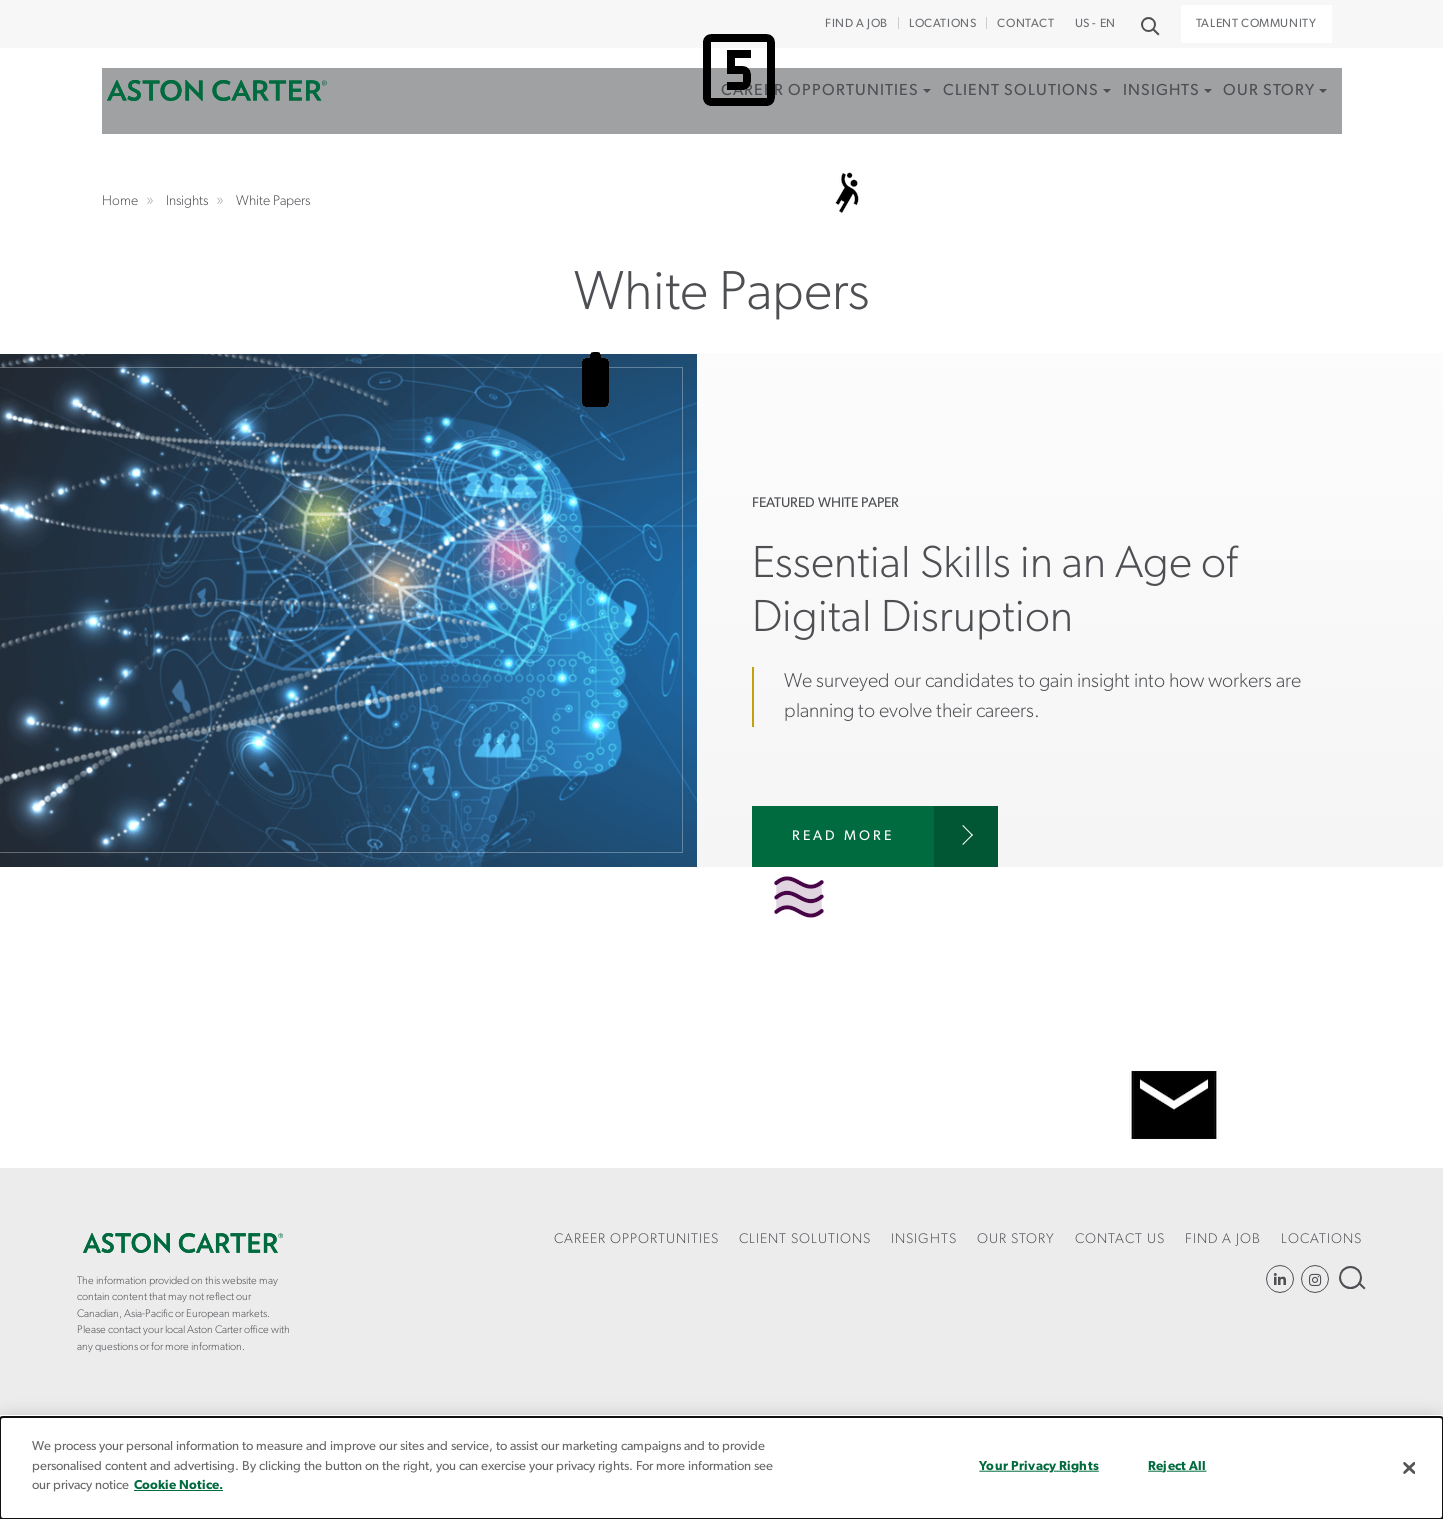  I want to click on open your email inbox, so click(1174, 1105).